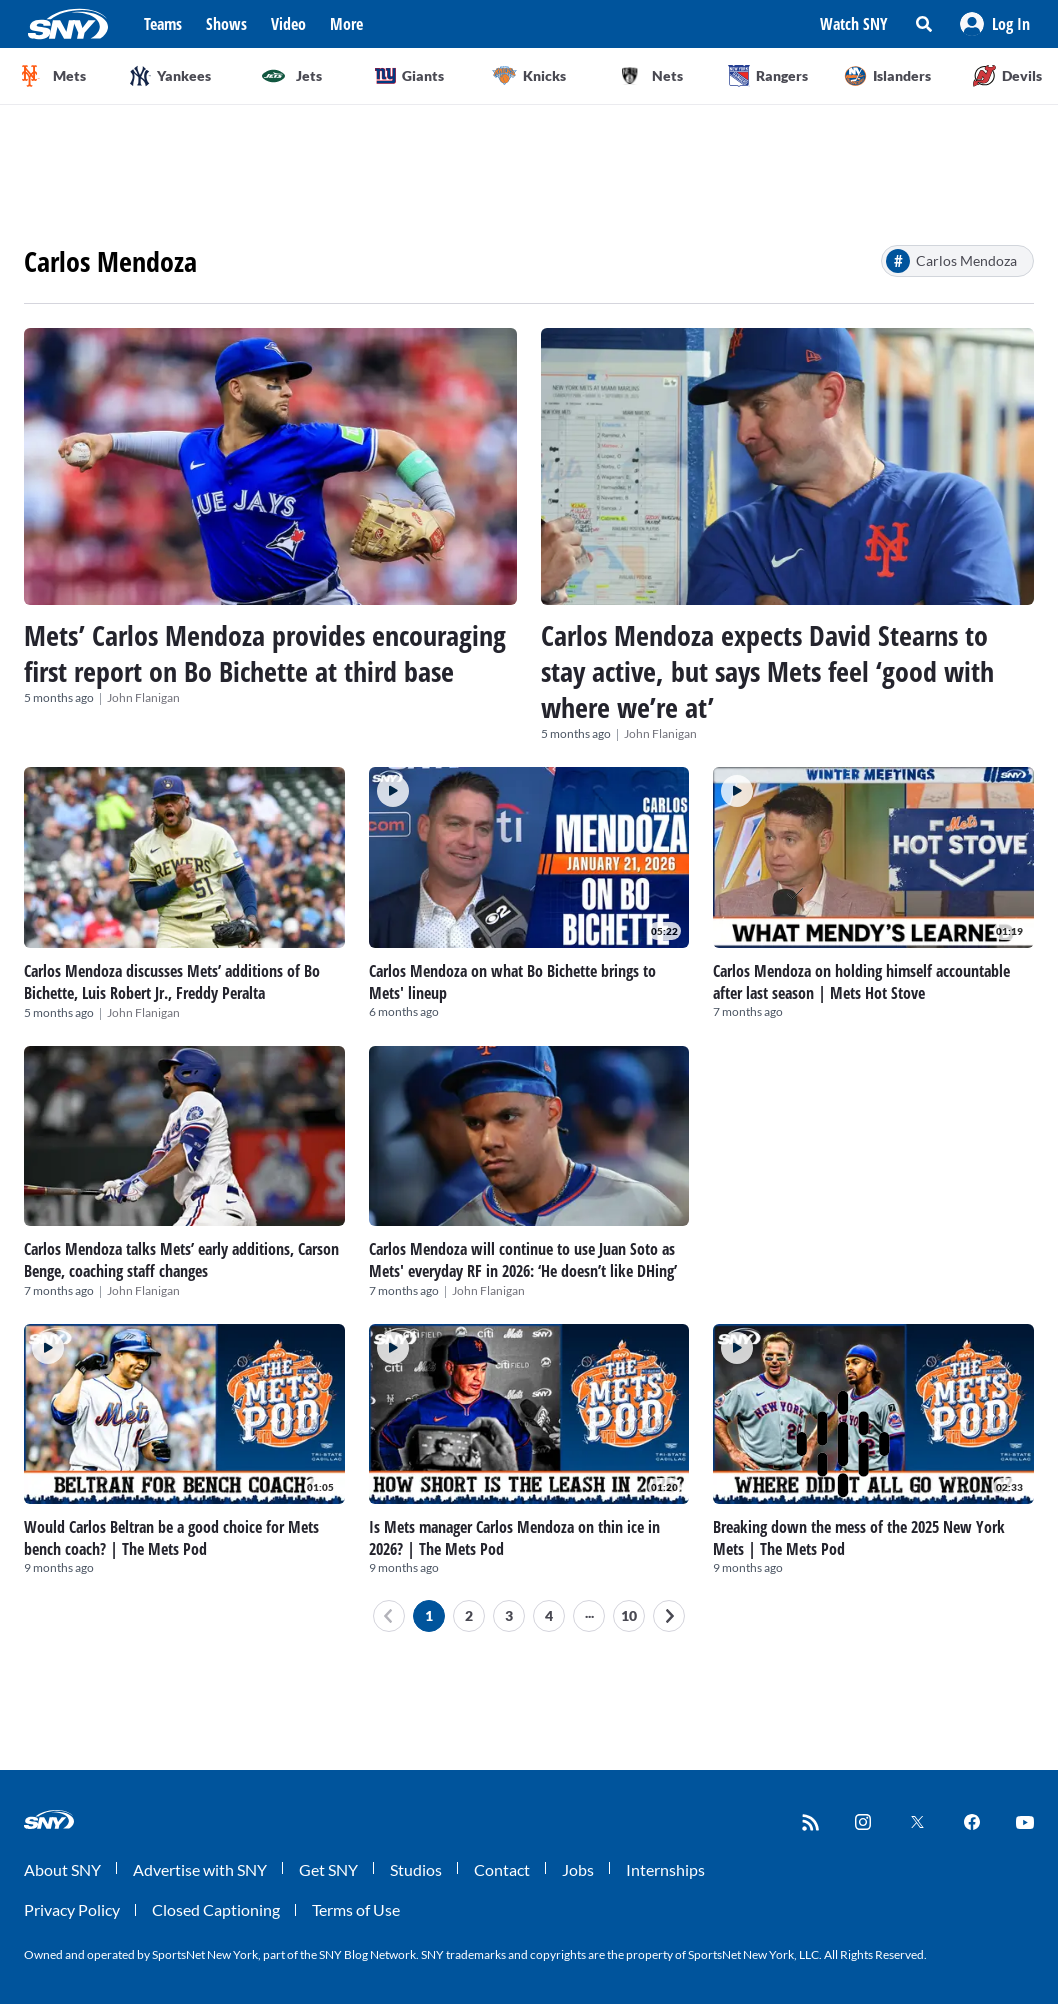 Image resolution: width=1058 pixels, height=2004 pixels. Describe the element at coordinates (795, 893) in the screenshot. I see `confirm or complete an action` at that location.